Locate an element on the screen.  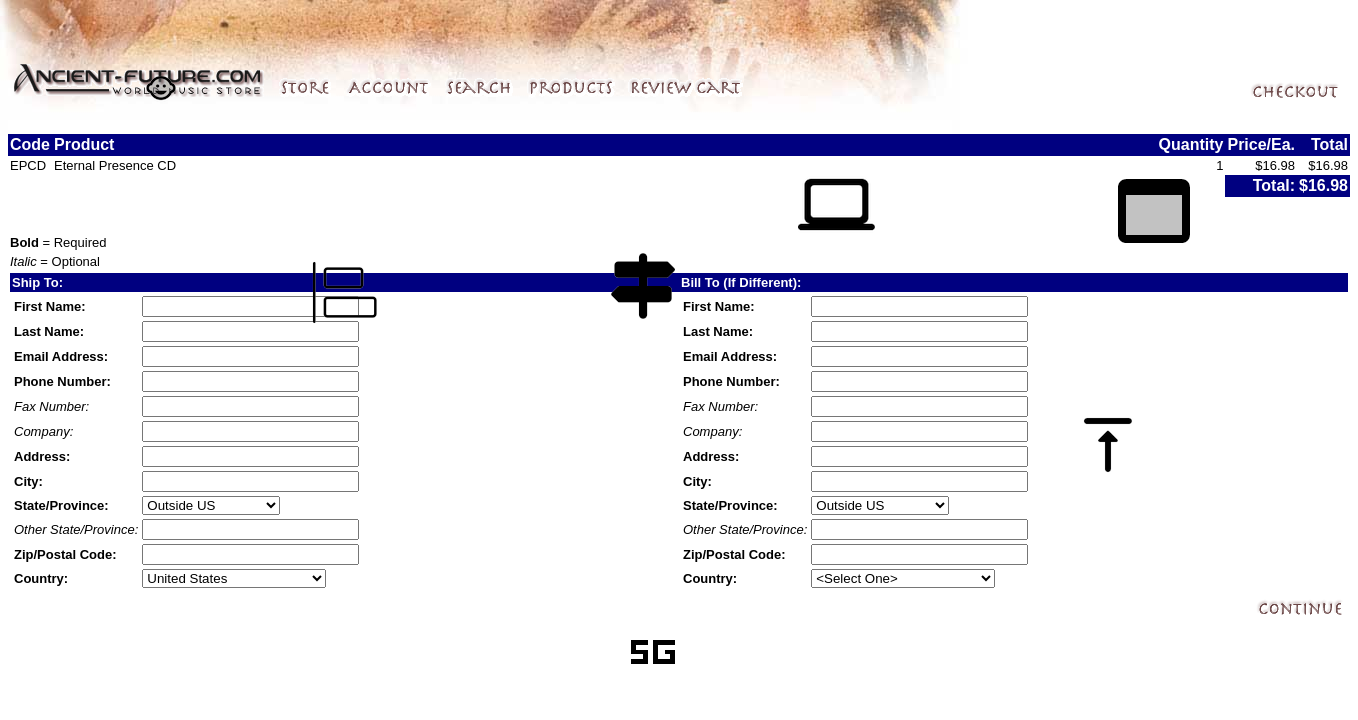
align content to the top is located at coordinates (1108, 445).